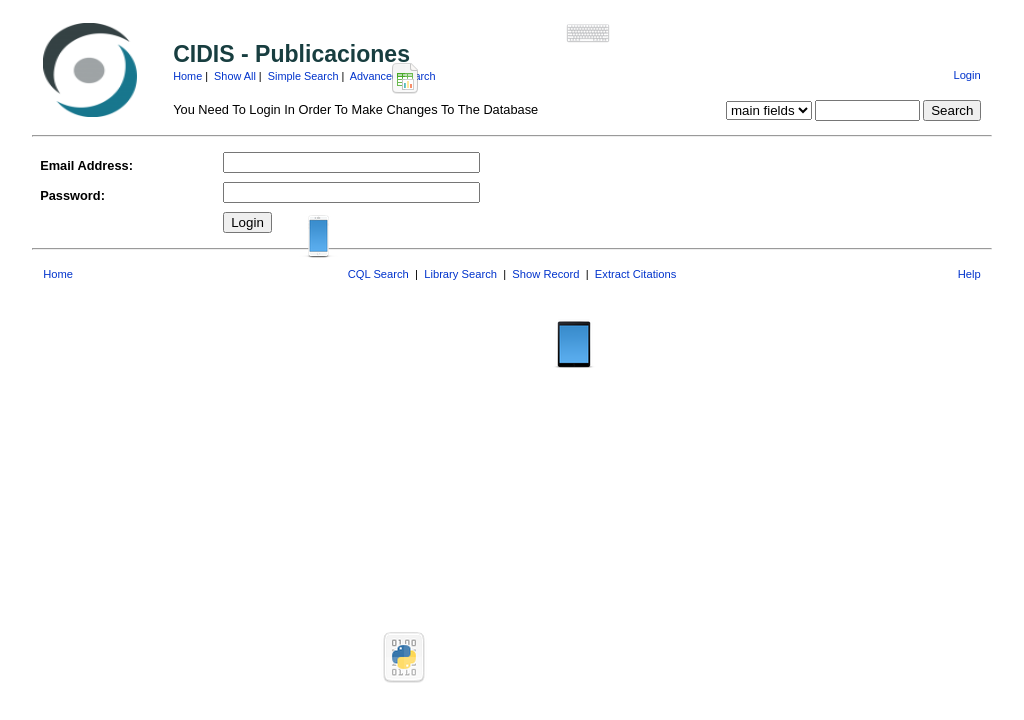  Describe the element at coordinates (574, 344) in the screenshot. I see `manage connected iPad device` at that location.